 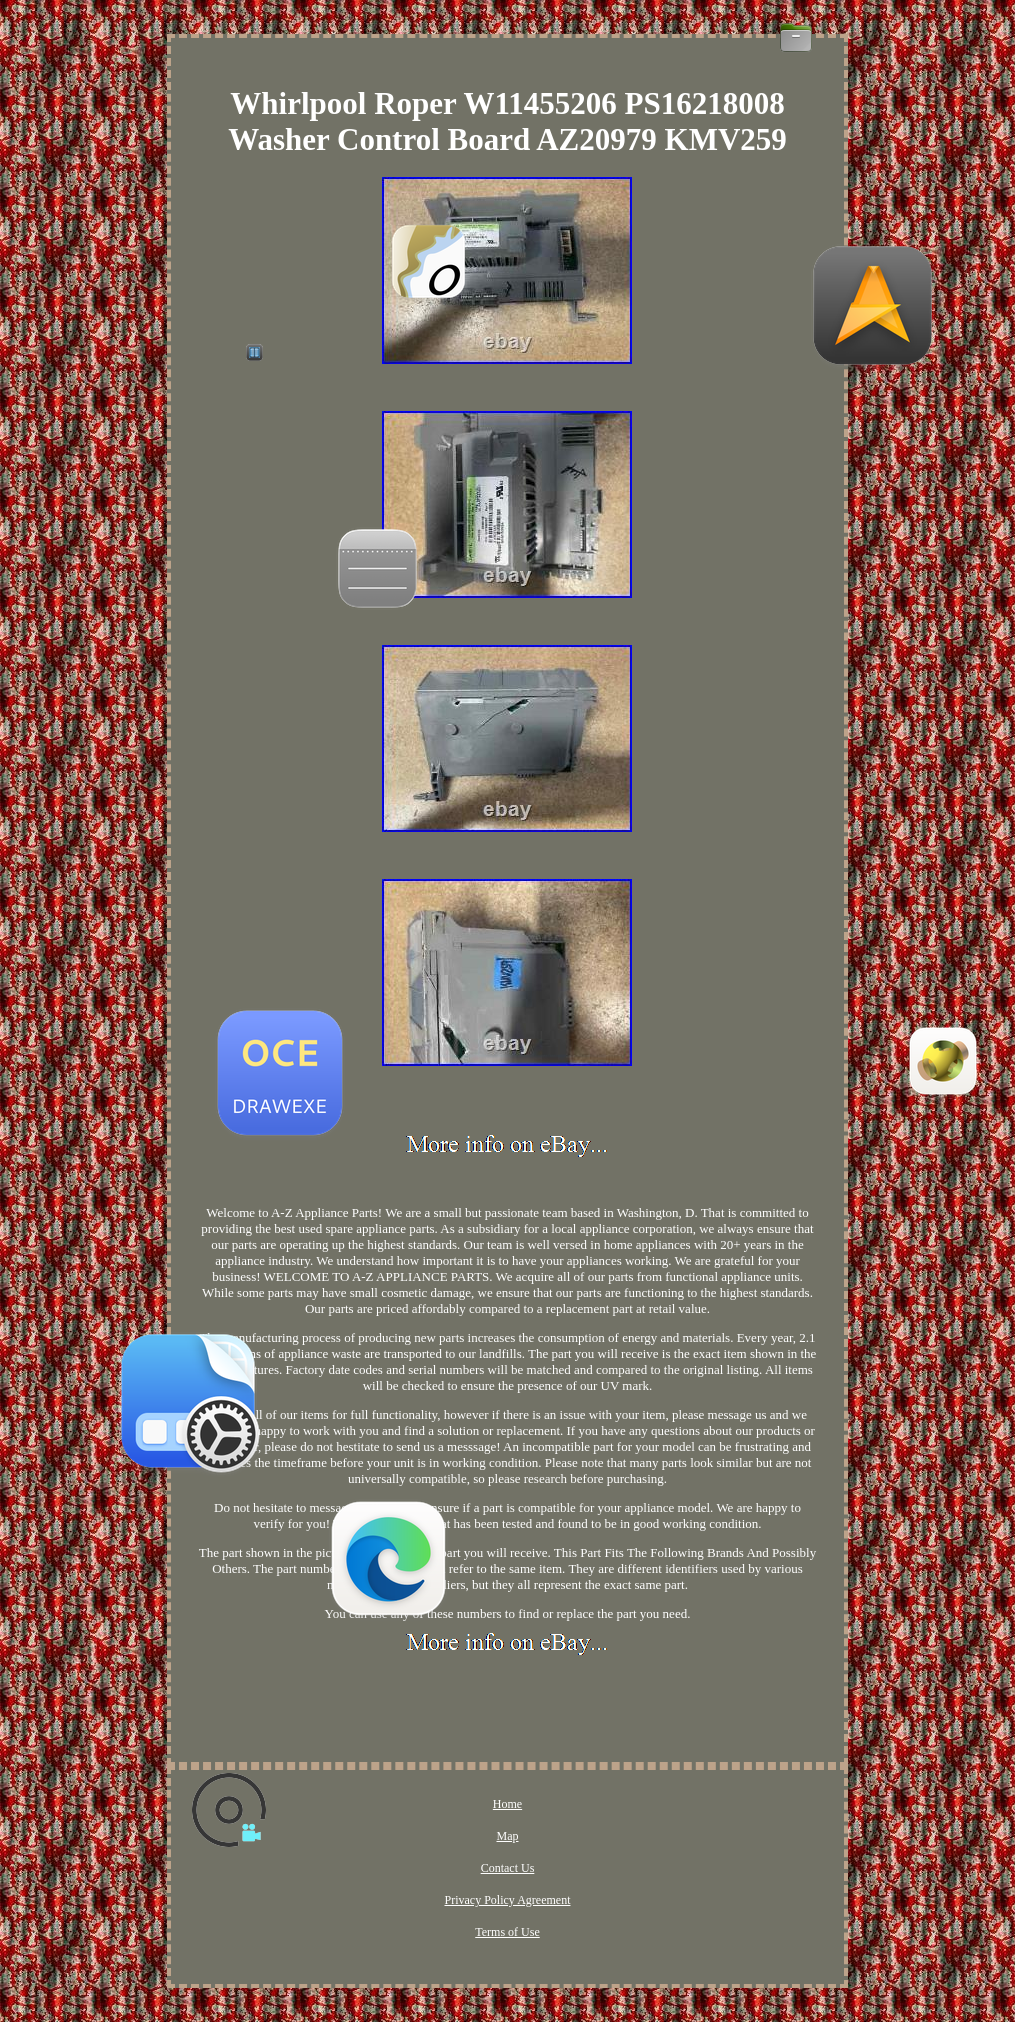 What do you see at coordinates (388, 1558) in the screenshot?
I see `open microsoft edge browser` at bounding box center [388, 1558].